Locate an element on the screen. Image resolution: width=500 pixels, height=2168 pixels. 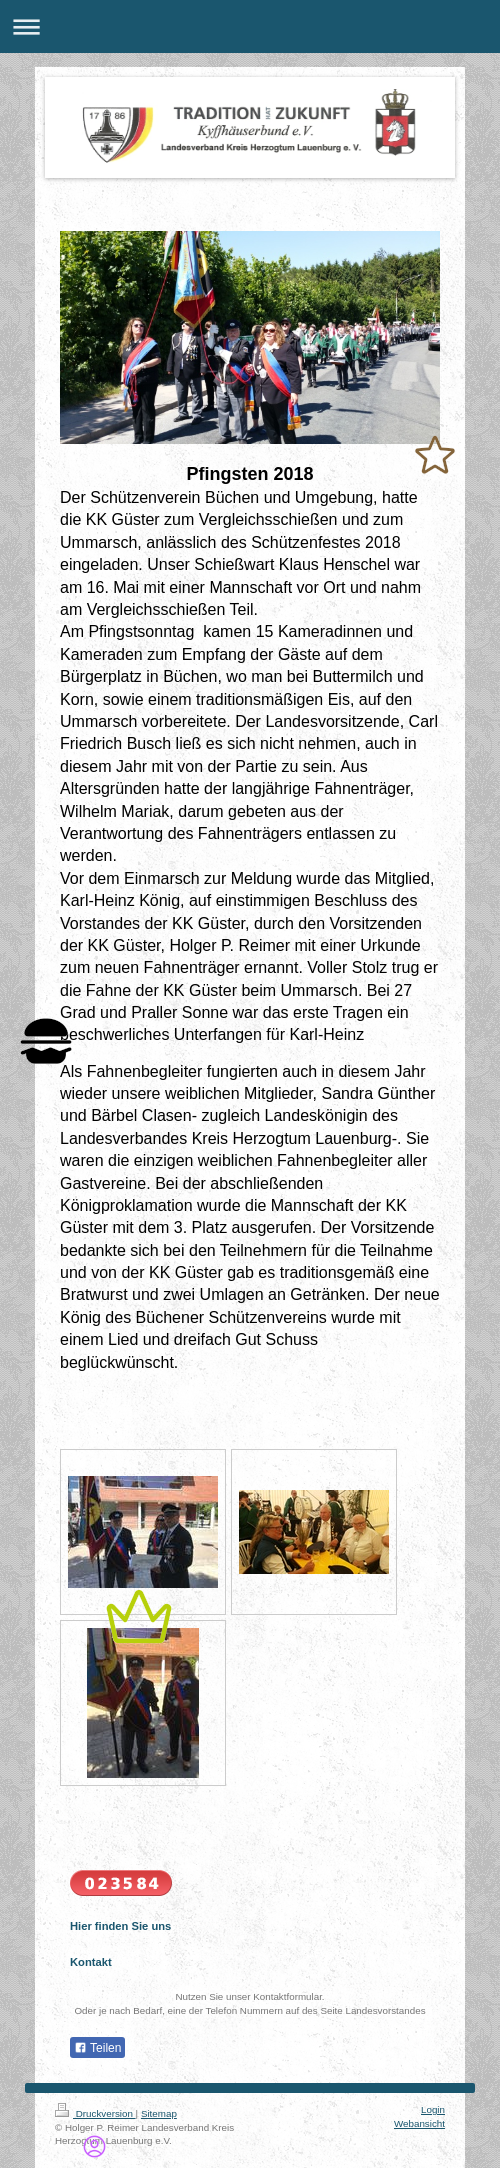
indicates premium or pro membership status is located at coordinates (139, 1620).